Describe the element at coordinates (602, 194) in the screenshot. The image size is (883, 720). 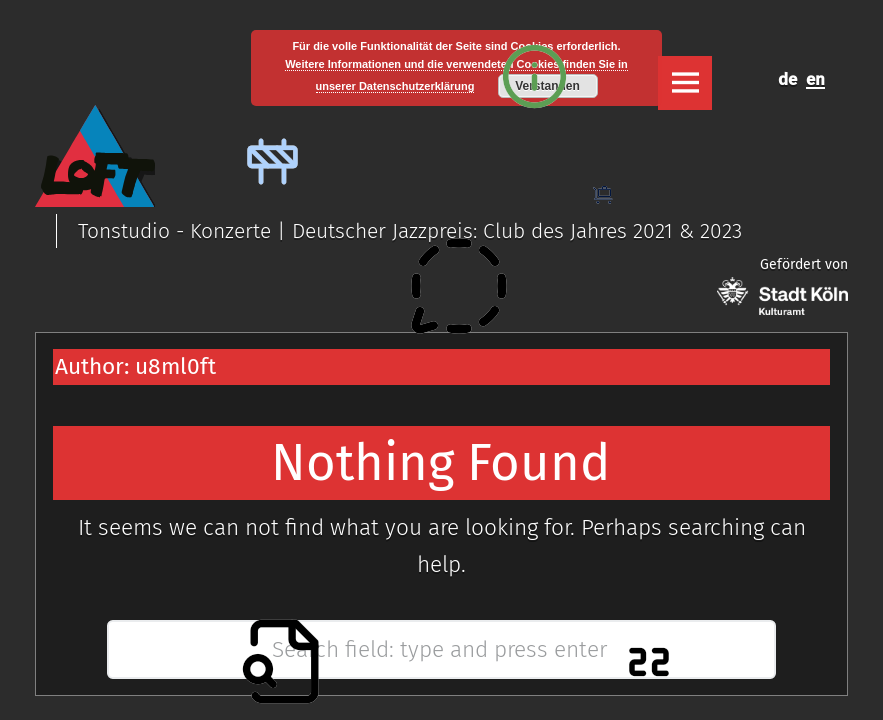
I see `access luggage or baggage services` at that location.